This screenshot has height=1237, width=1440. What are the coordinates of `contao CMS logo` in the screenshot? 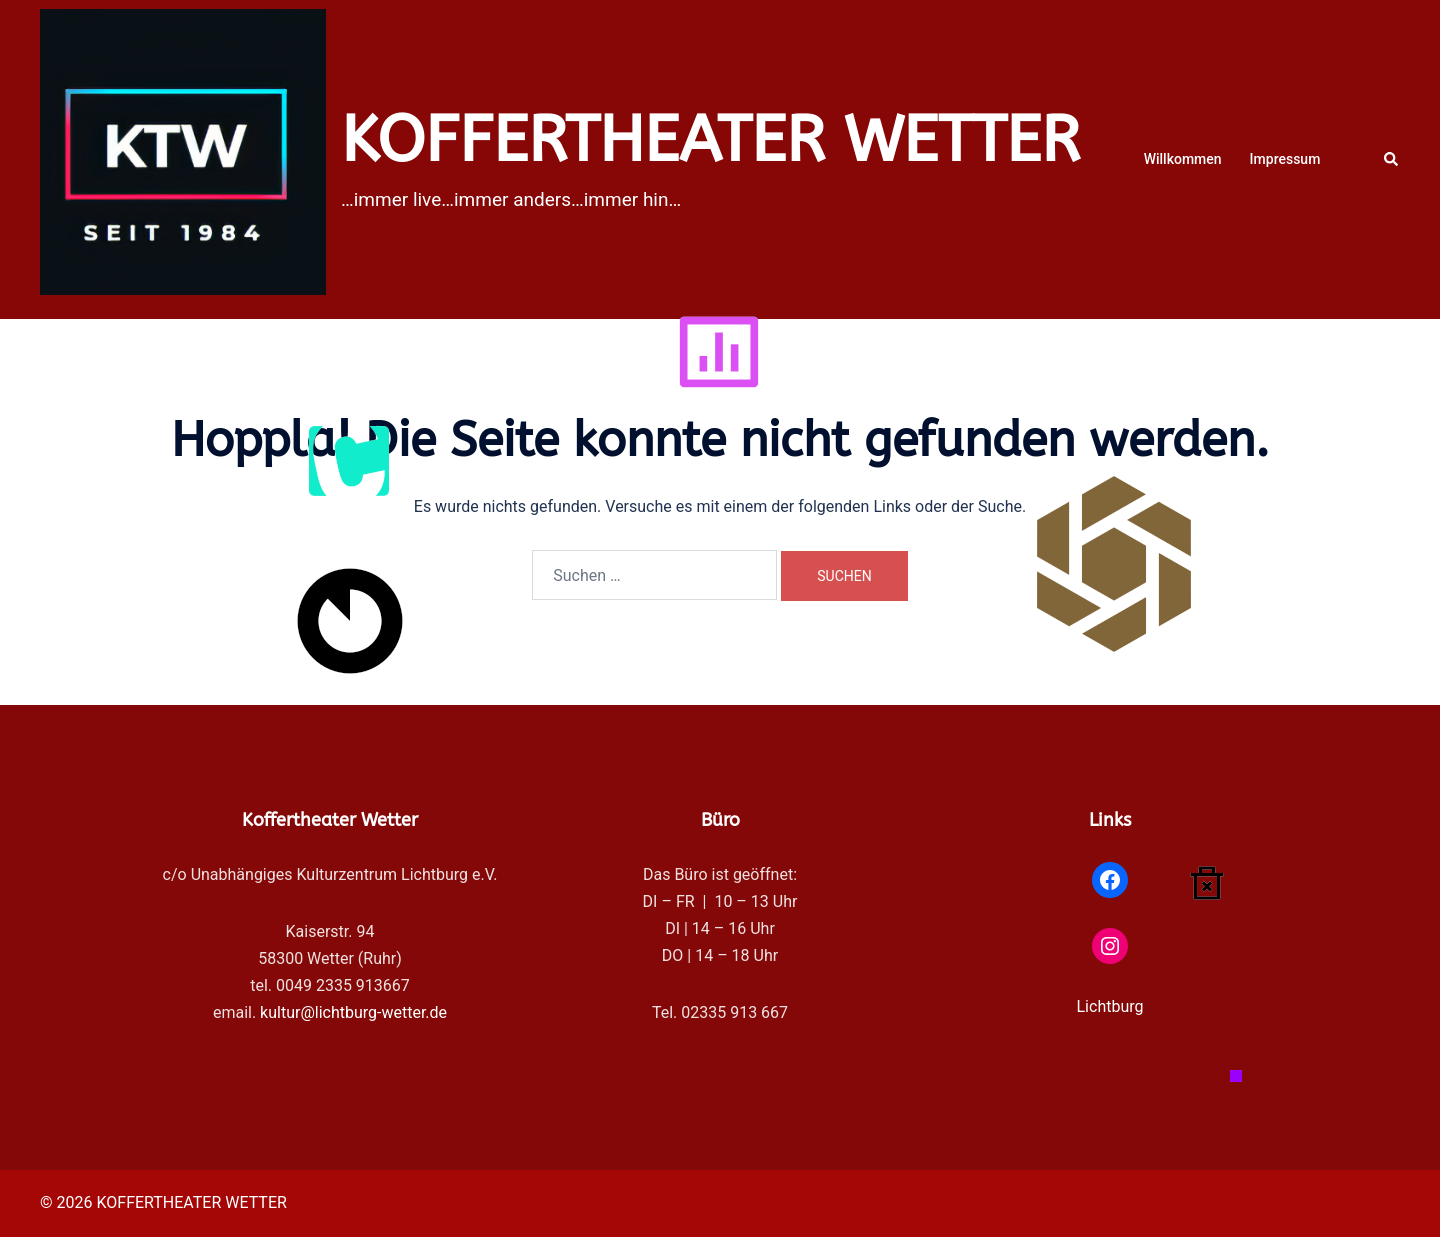 It's located at (349, 461).